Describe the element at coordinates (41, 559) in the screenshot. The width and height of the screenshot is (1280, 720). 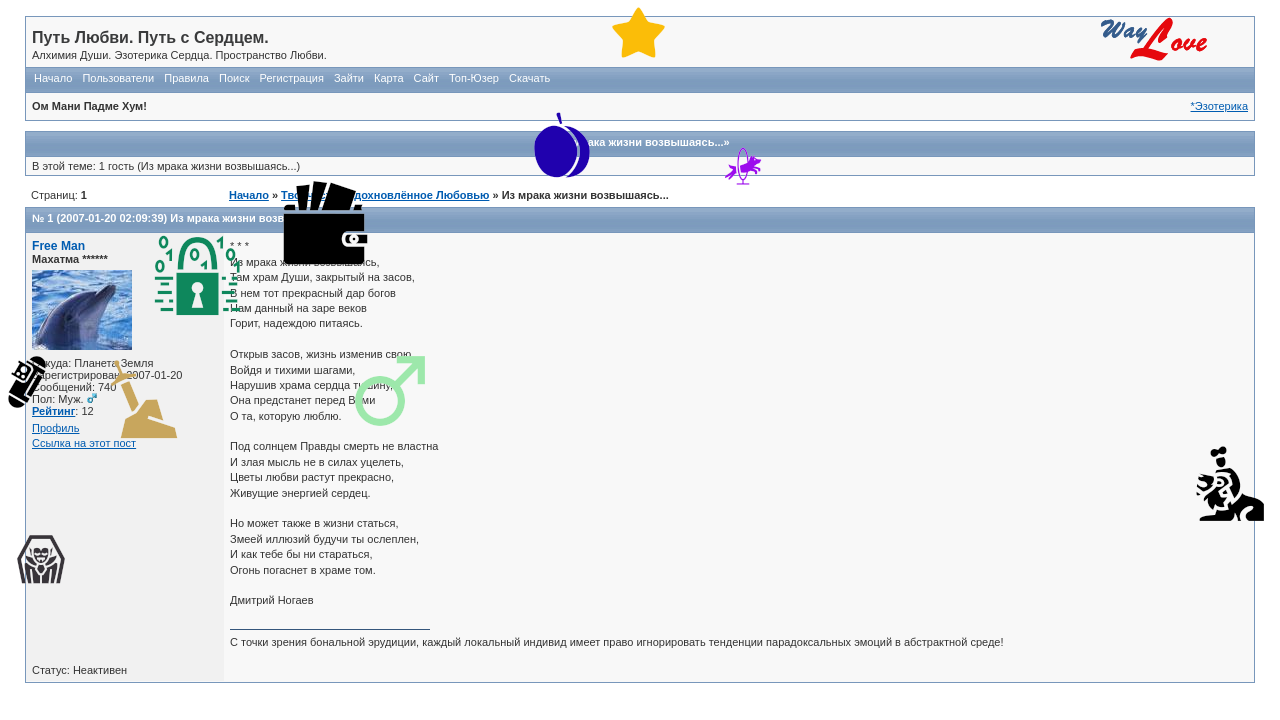
I see `vampire character or enemy type in a game` at that location.